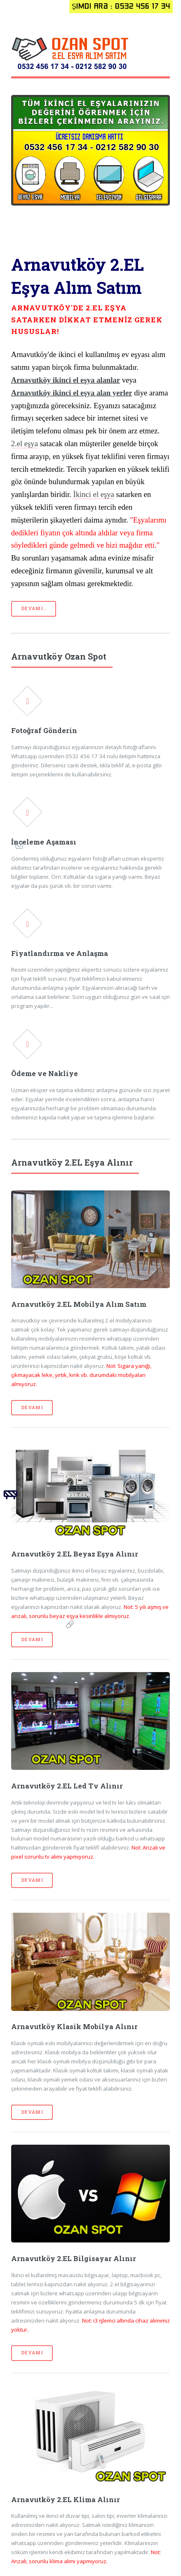 The width and height of the screenshot is (181, 2576). I want to click on access medication reminders or health tracking, so click(70, 1624).